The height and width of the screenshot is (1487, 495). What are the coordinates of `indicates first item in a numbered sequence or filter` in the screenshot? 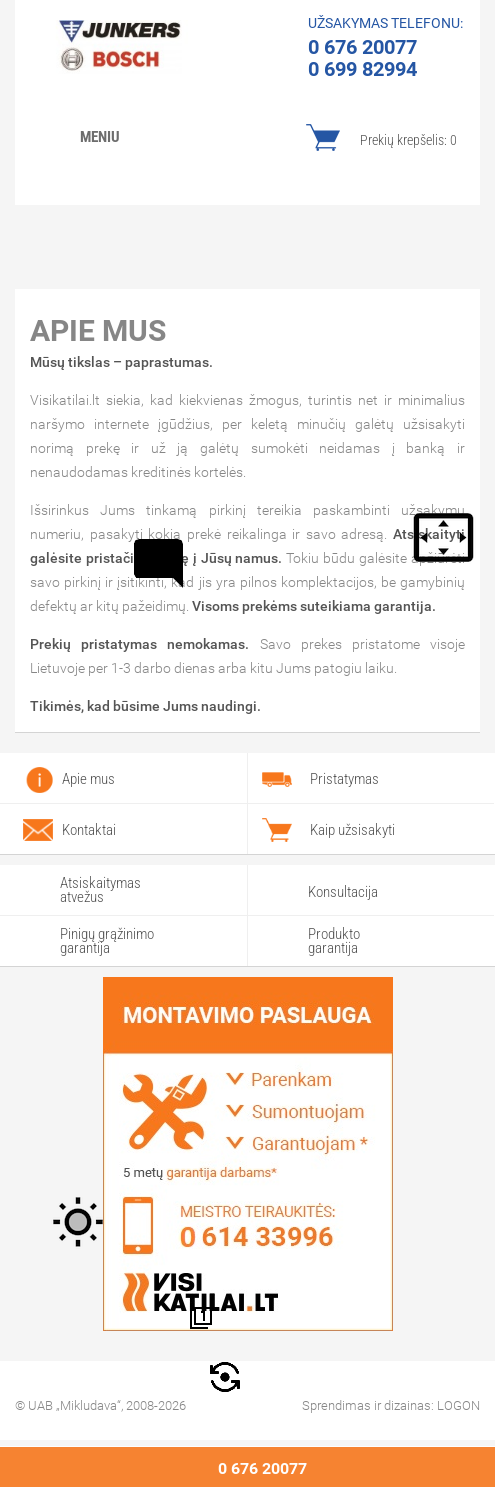 It's located at (201, 1318).